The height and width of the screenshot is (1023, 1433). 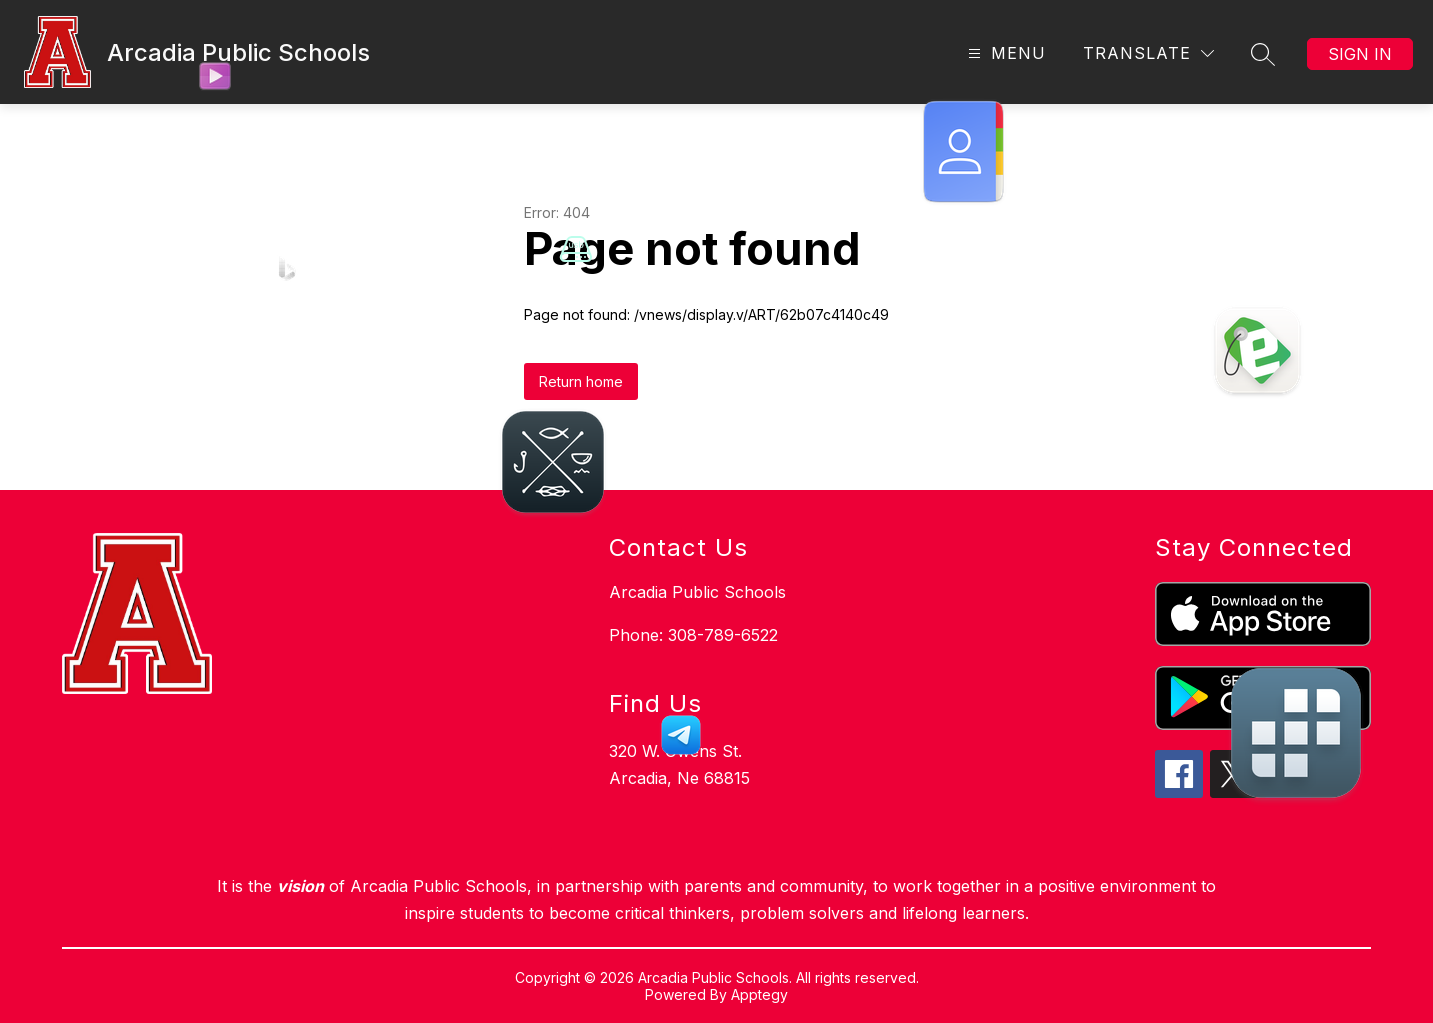 What do you see at coordinates (215, 76) in the screenshot?
I see `open totem media player` at bounding box center [215, 76].